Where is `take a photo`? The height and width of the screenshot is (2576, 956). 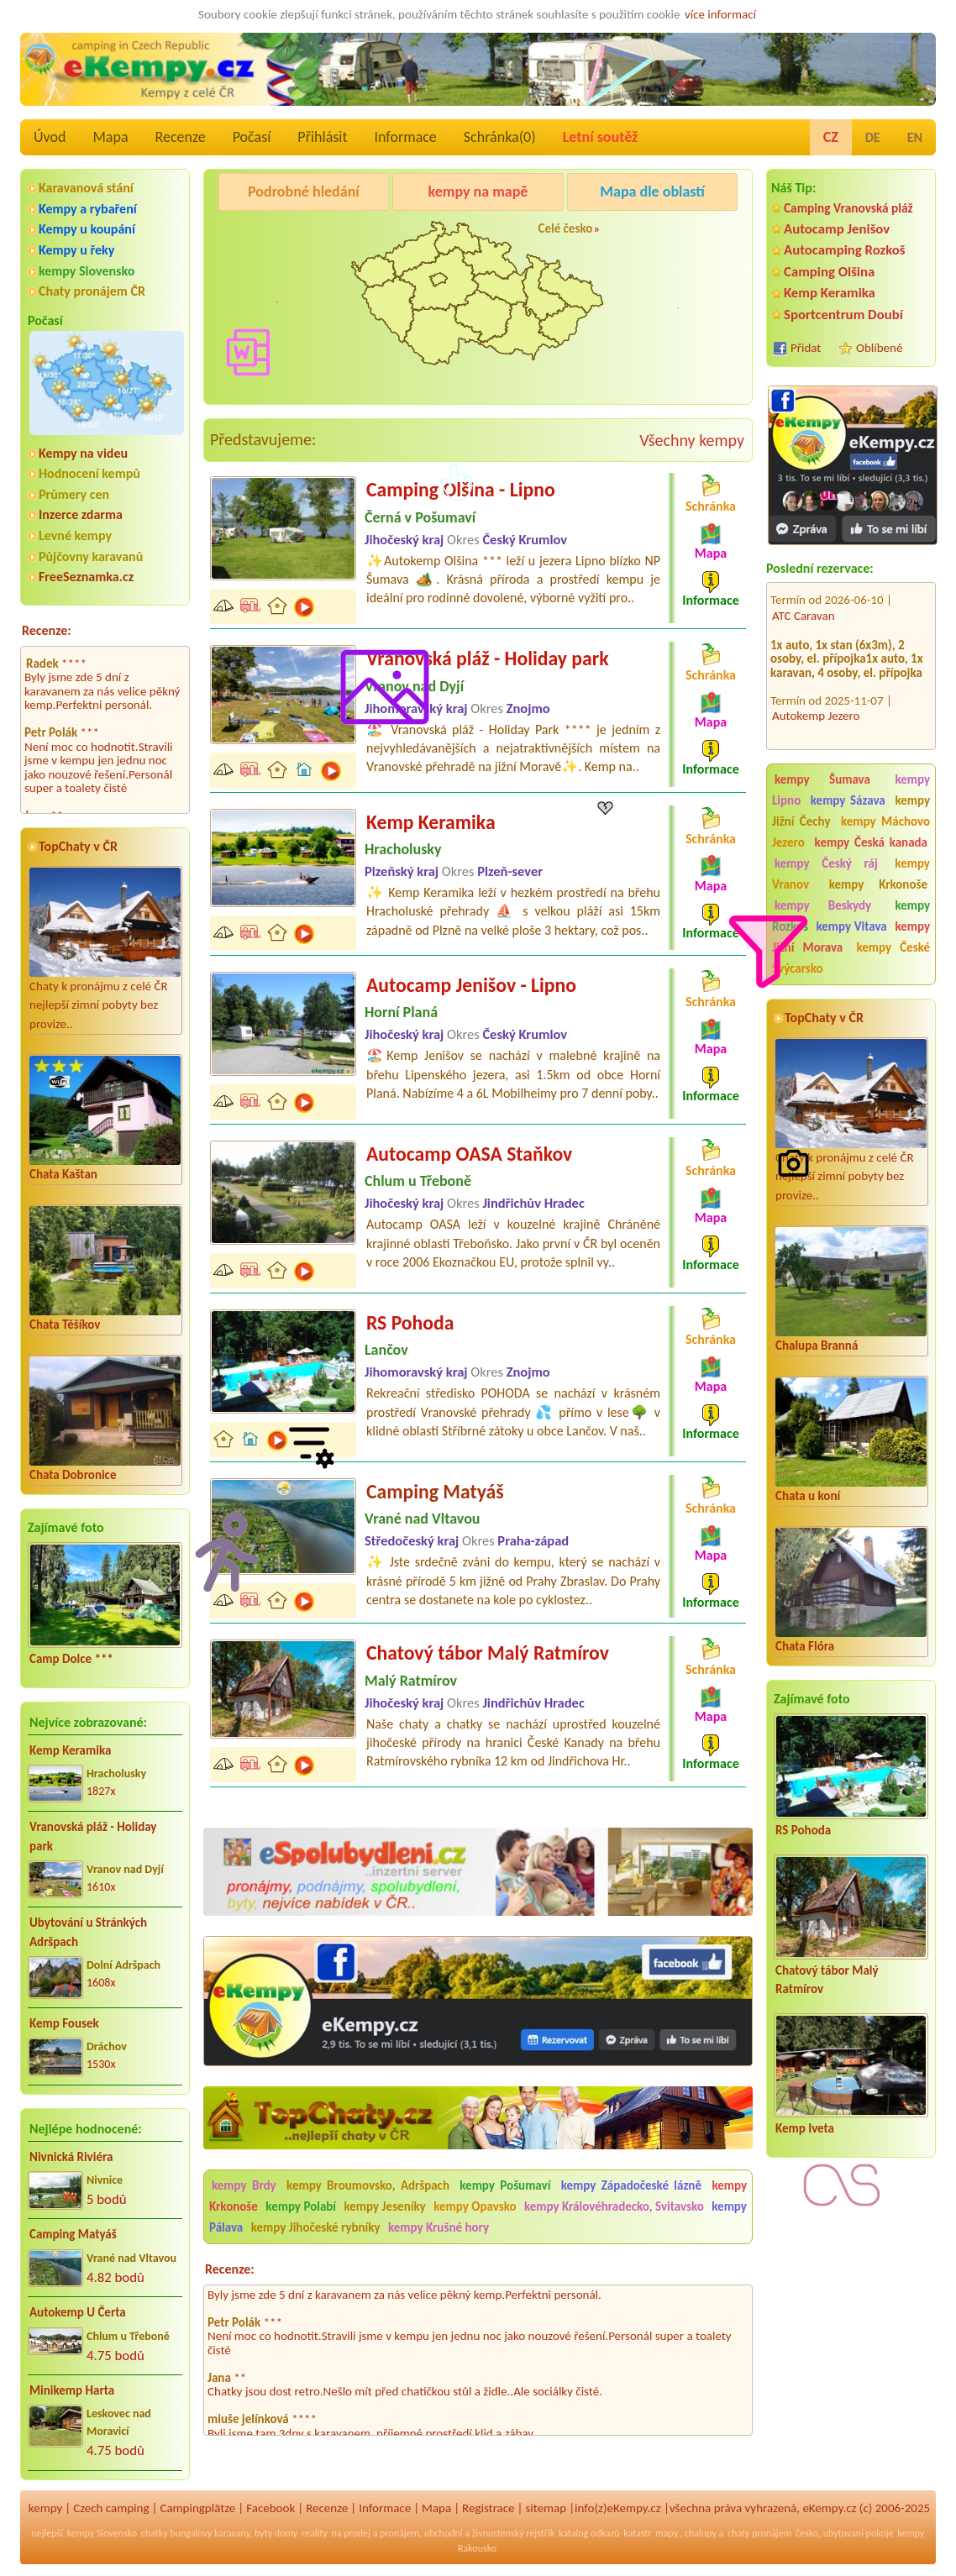 take a photo is located at coordinates (793, 1163).